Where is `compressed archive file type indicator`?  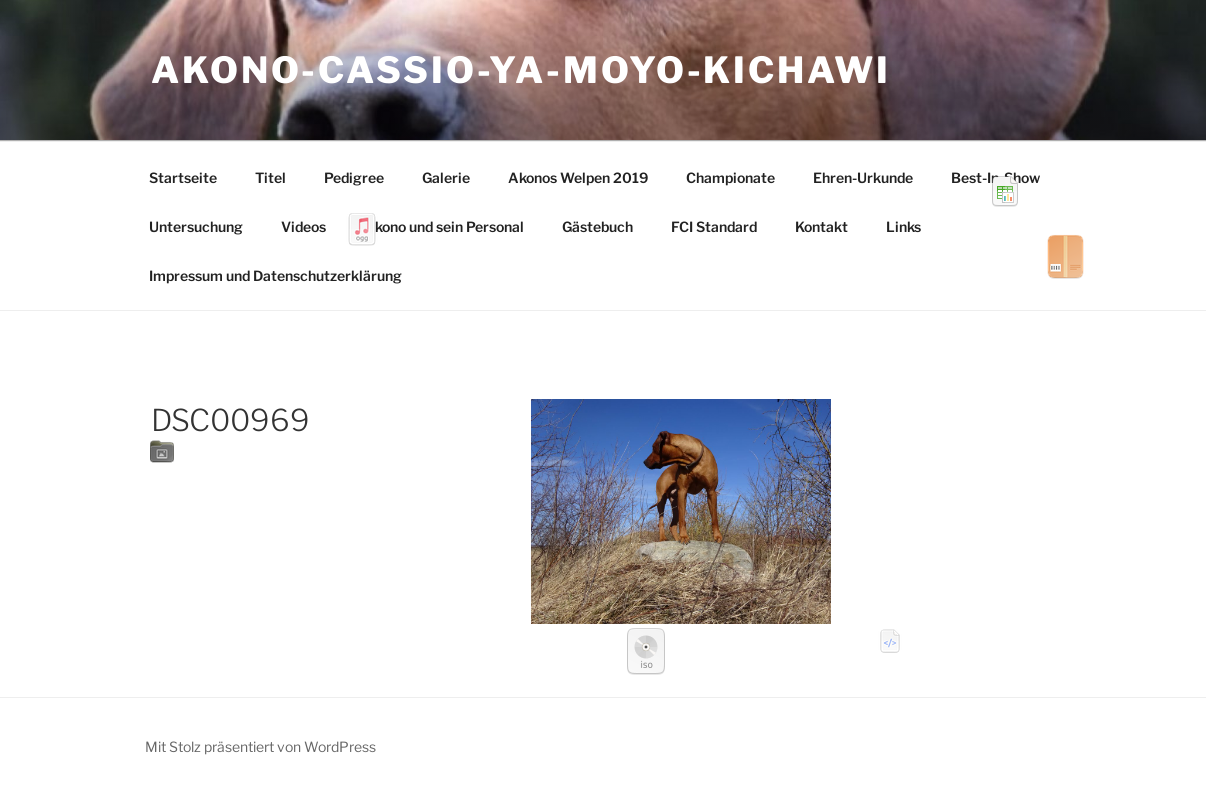 compressed archive file type indicator is located at coordinates (1065, 256).